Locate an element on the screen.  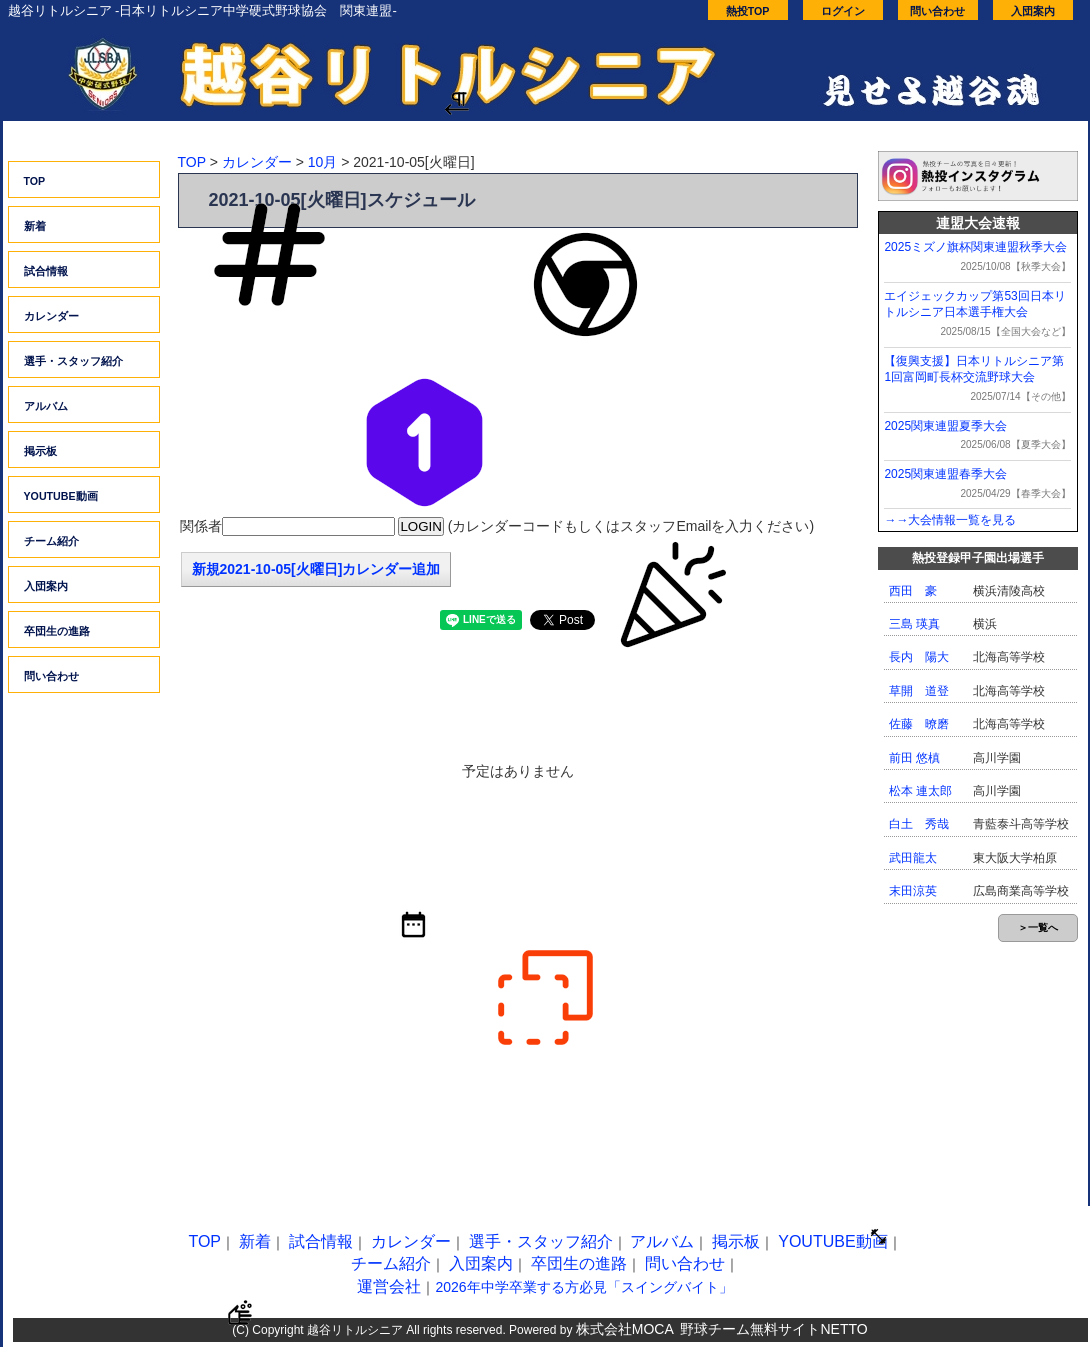
access fitness or workout features is located at coordinates (878, 1236).